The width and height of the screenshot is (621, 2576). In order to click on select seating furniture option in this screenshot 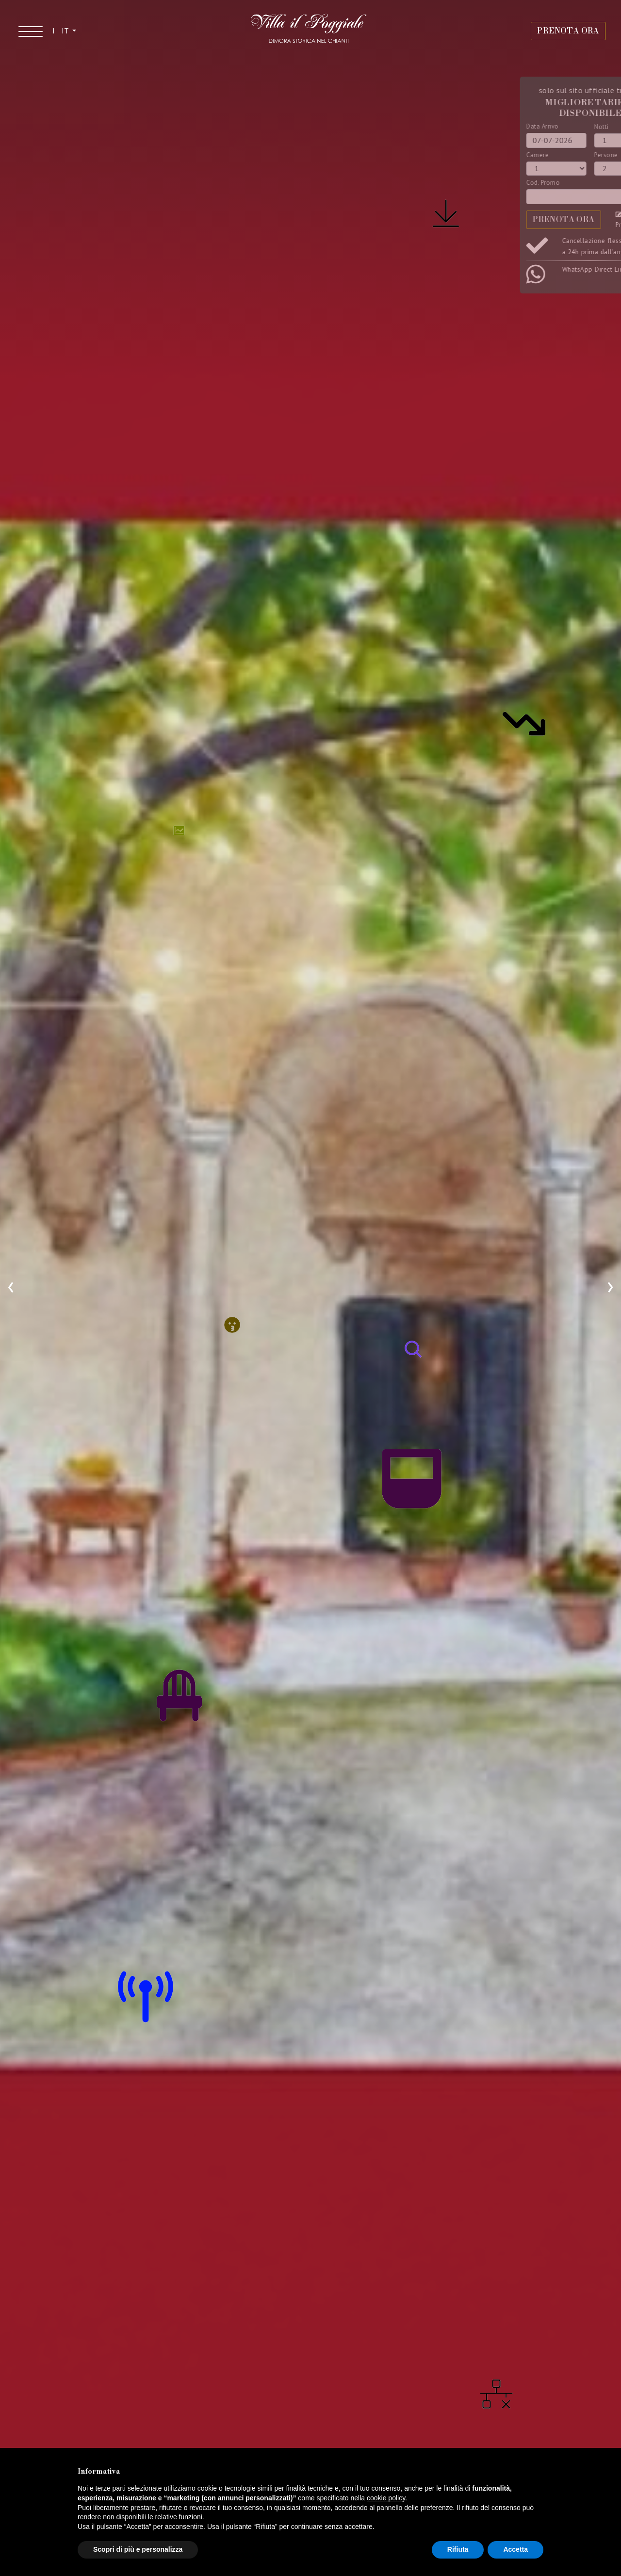, I will do `click(179, 1695)`.